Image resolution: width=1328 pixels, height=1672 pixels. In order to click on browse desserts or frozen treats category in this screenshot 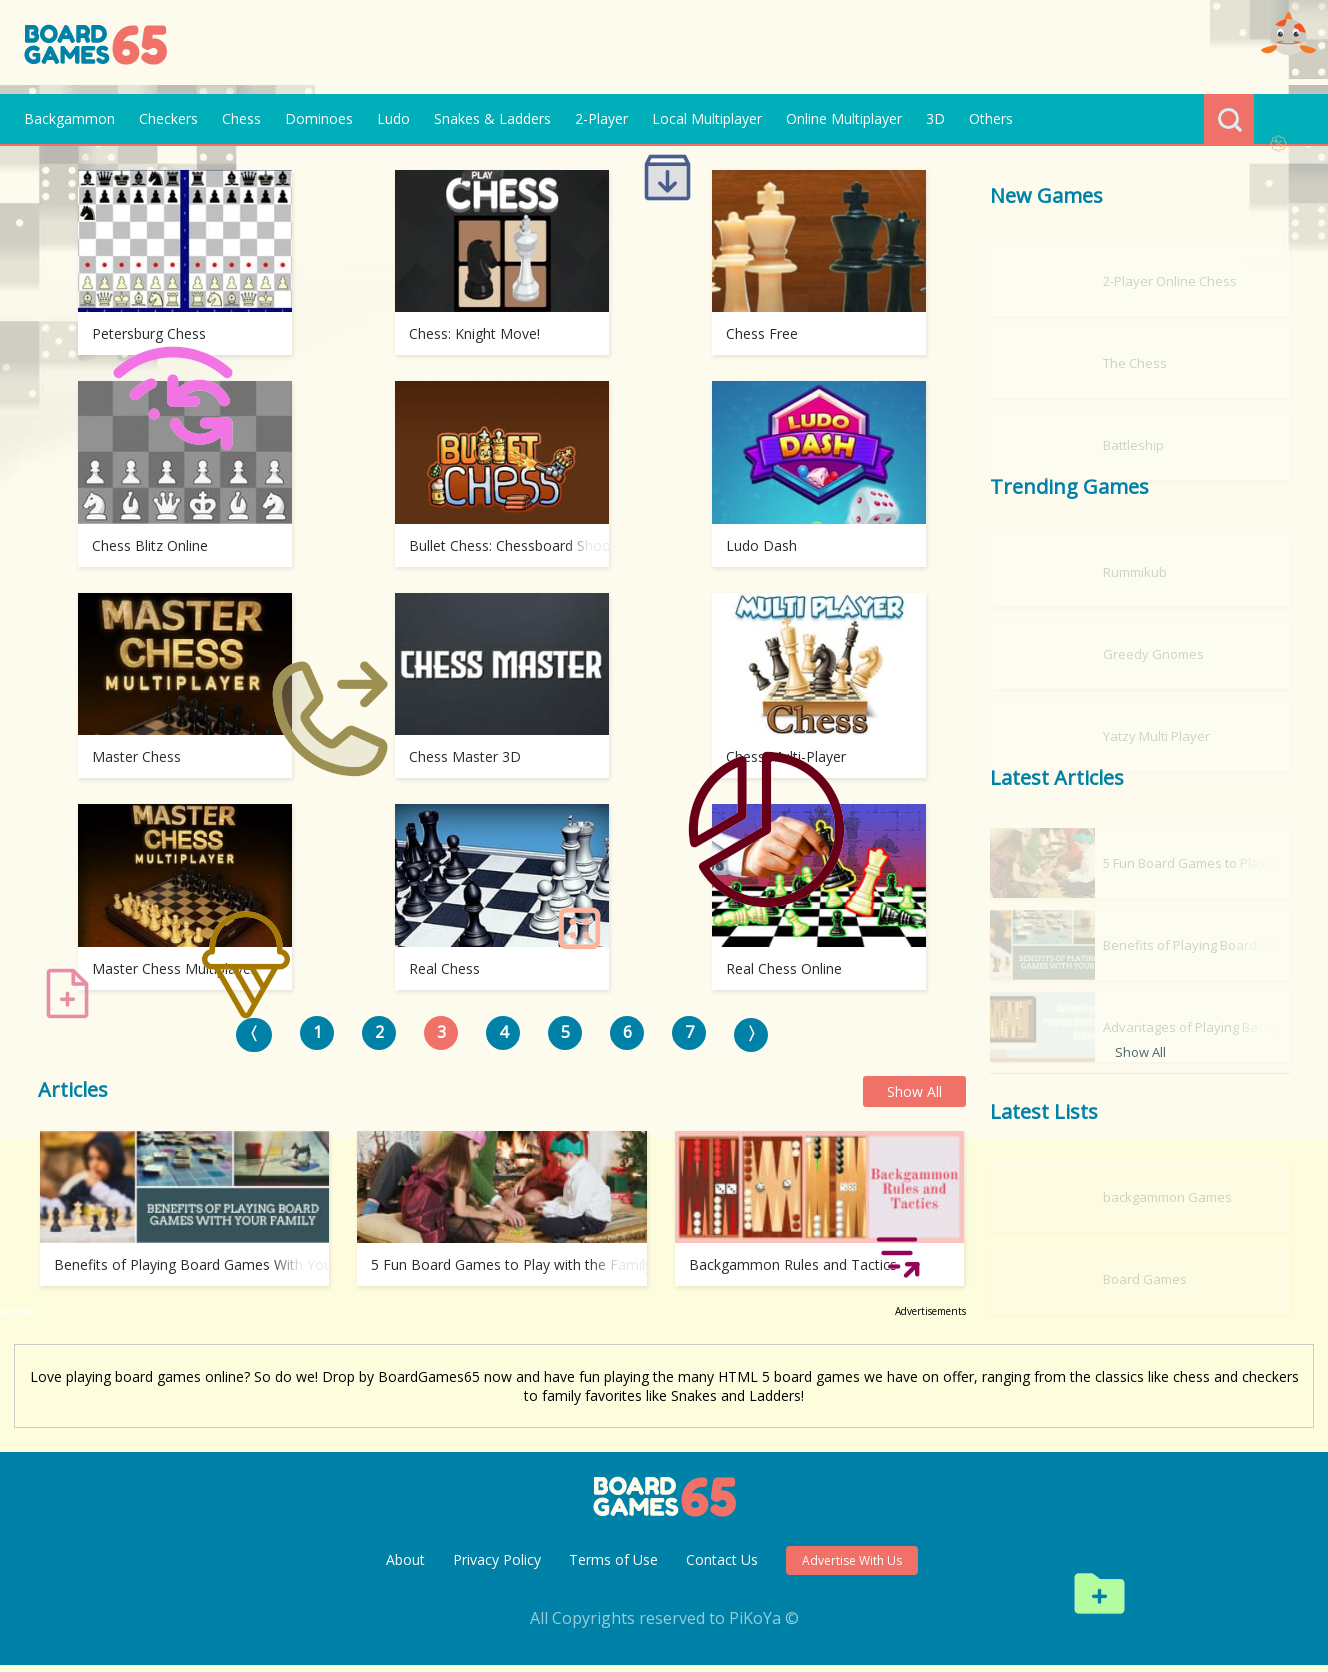, I will do `click(246, 963)`.